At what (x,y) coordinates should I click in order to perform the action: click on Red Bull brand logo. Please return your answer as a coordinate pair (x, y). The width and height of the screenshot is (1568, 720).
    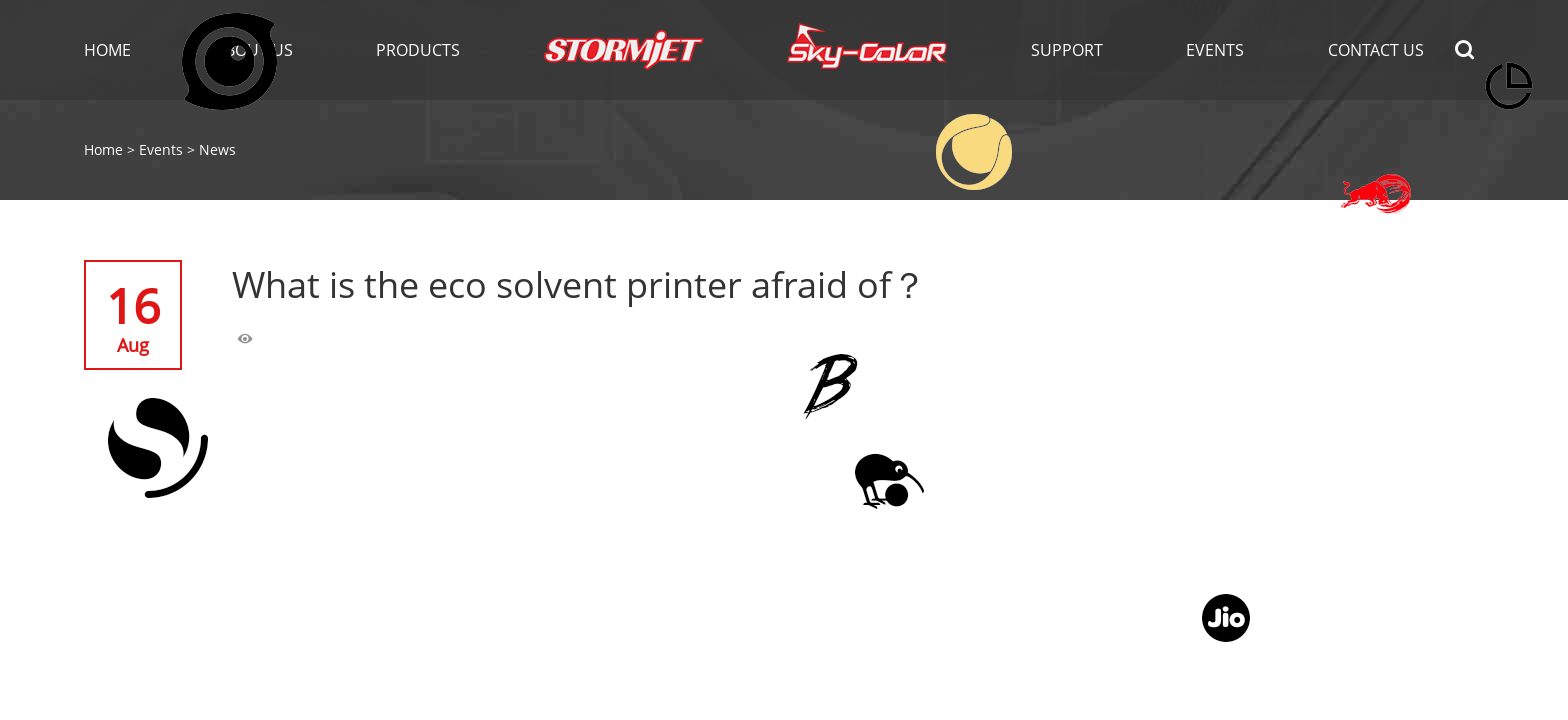
    Looking at the image, I should click on (1376, 194).